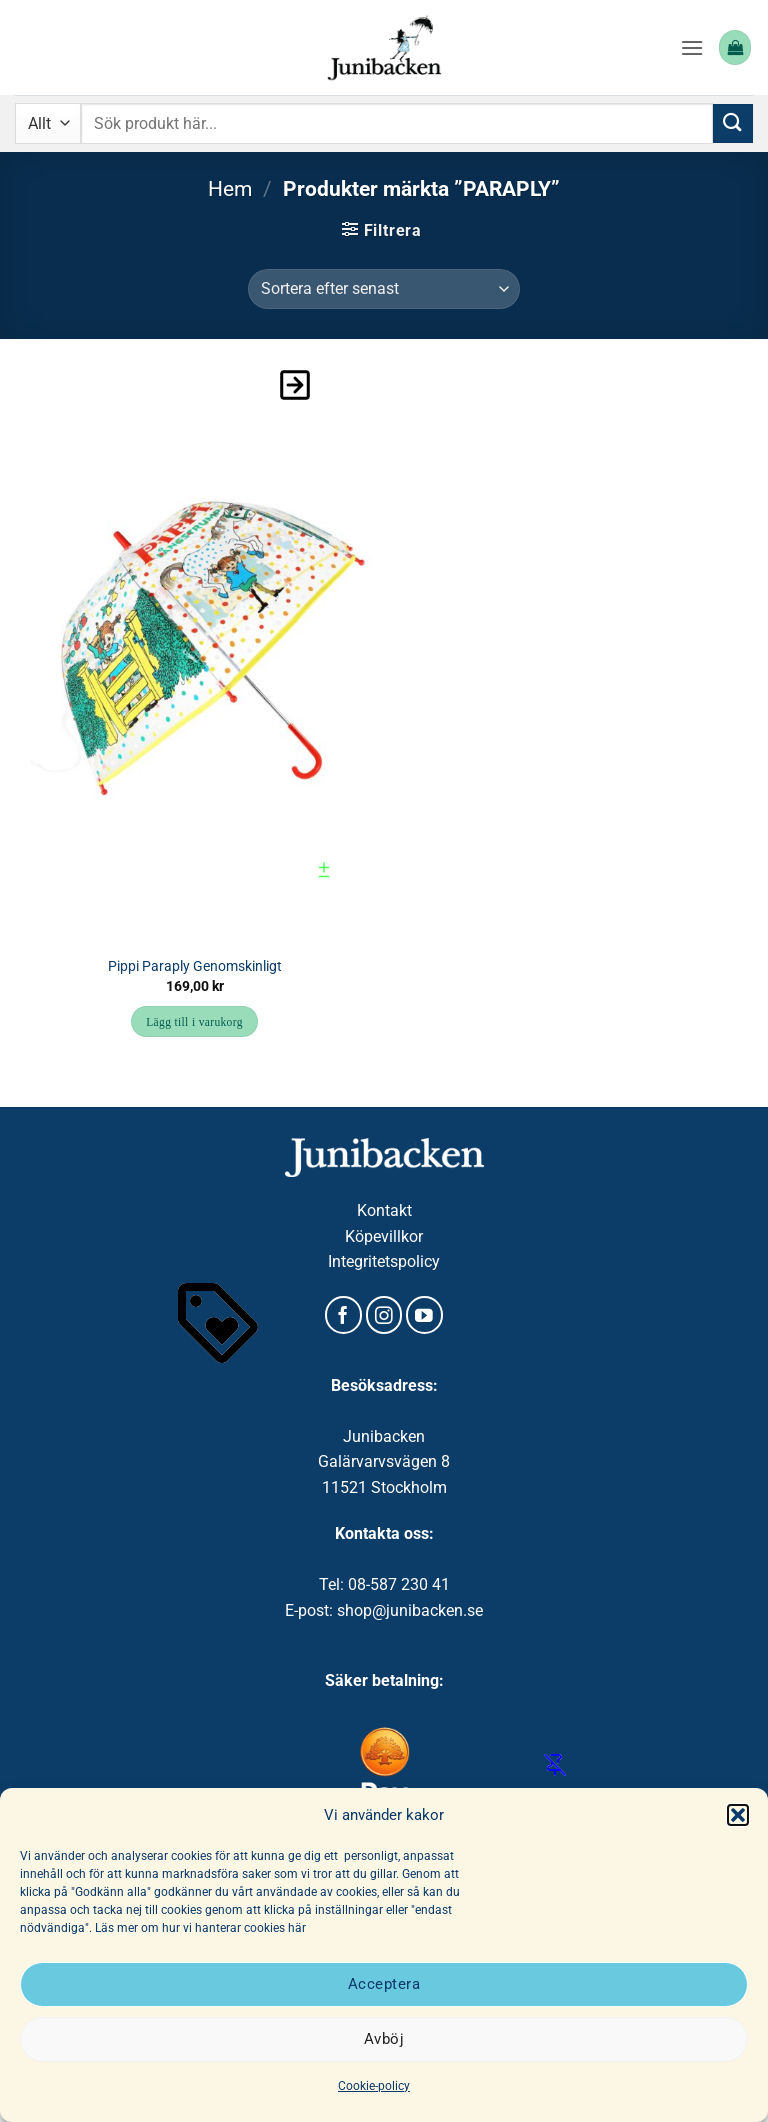  I want to click on view code differences or changes, so click(324, 870).